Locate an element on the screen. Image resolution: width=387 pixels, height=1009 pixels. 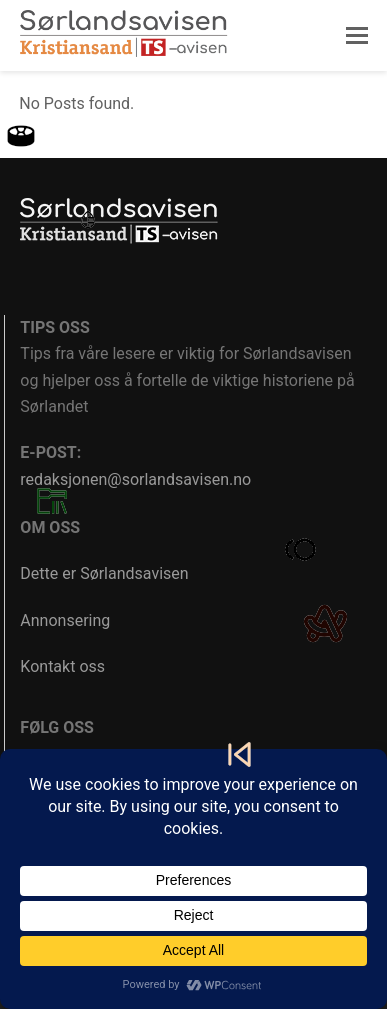
access steel drum or percussion sounds is located at coordinates (21, 136).